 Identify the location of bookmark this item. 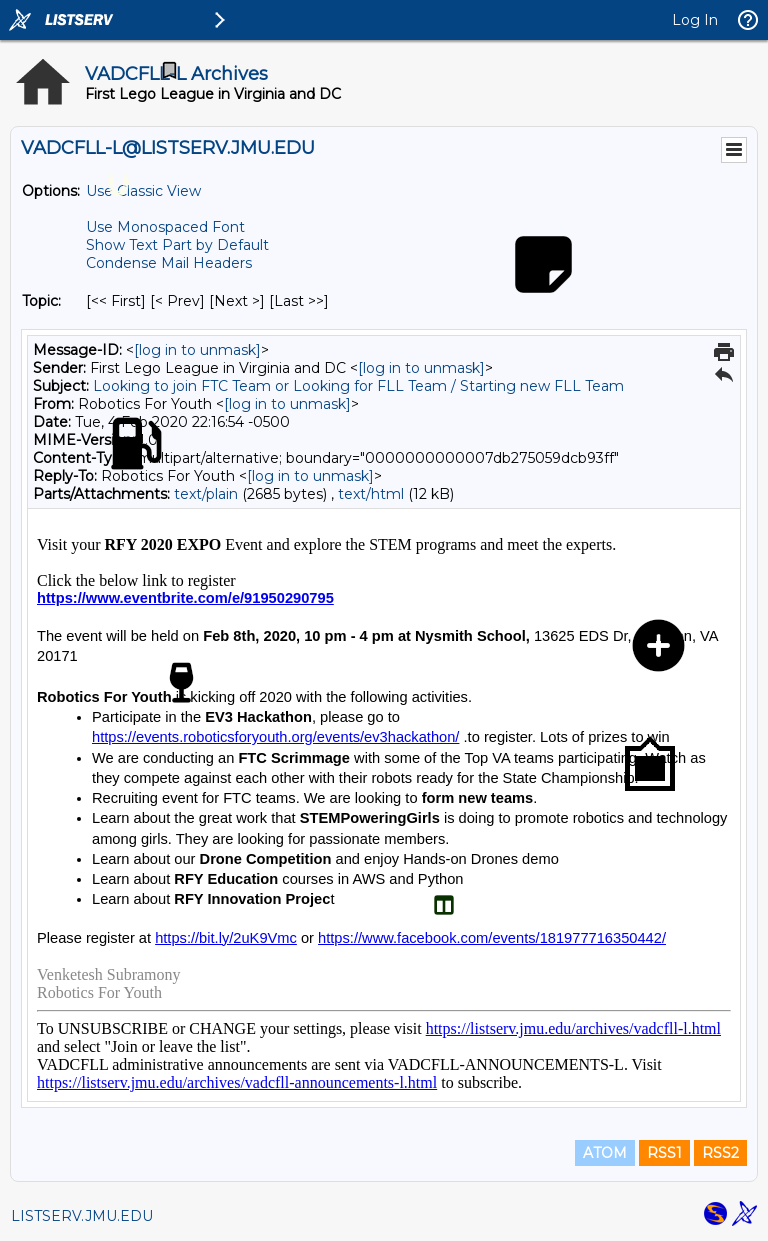
(169, 70).